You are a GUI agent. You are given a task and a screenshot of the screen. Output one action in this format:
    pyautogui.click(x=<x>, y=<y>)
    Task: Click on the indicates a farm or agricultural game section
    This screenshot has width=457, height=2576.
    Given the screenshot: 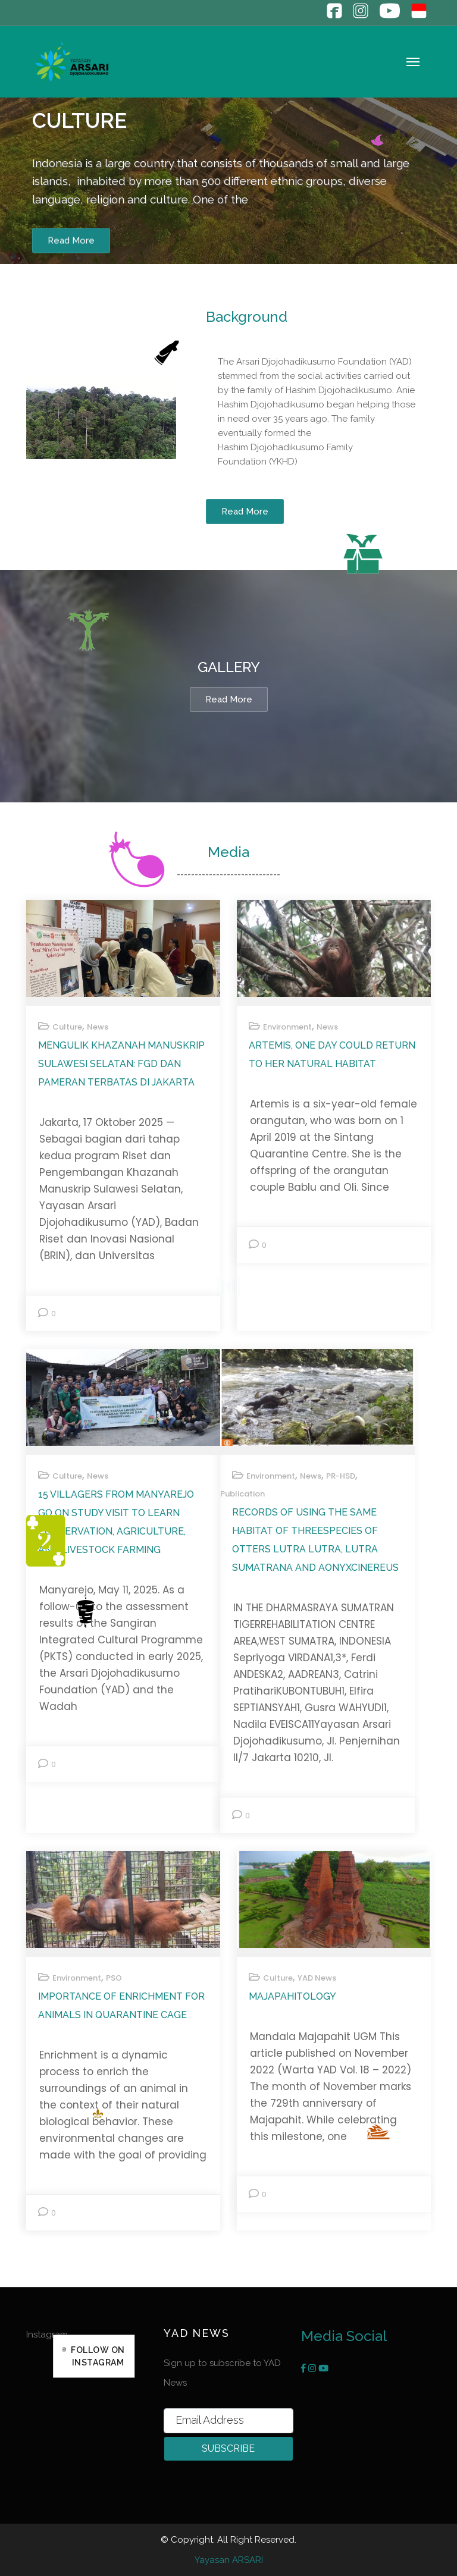 What is the action you would take?
    pyautogui.click(x=88, y=629)
    